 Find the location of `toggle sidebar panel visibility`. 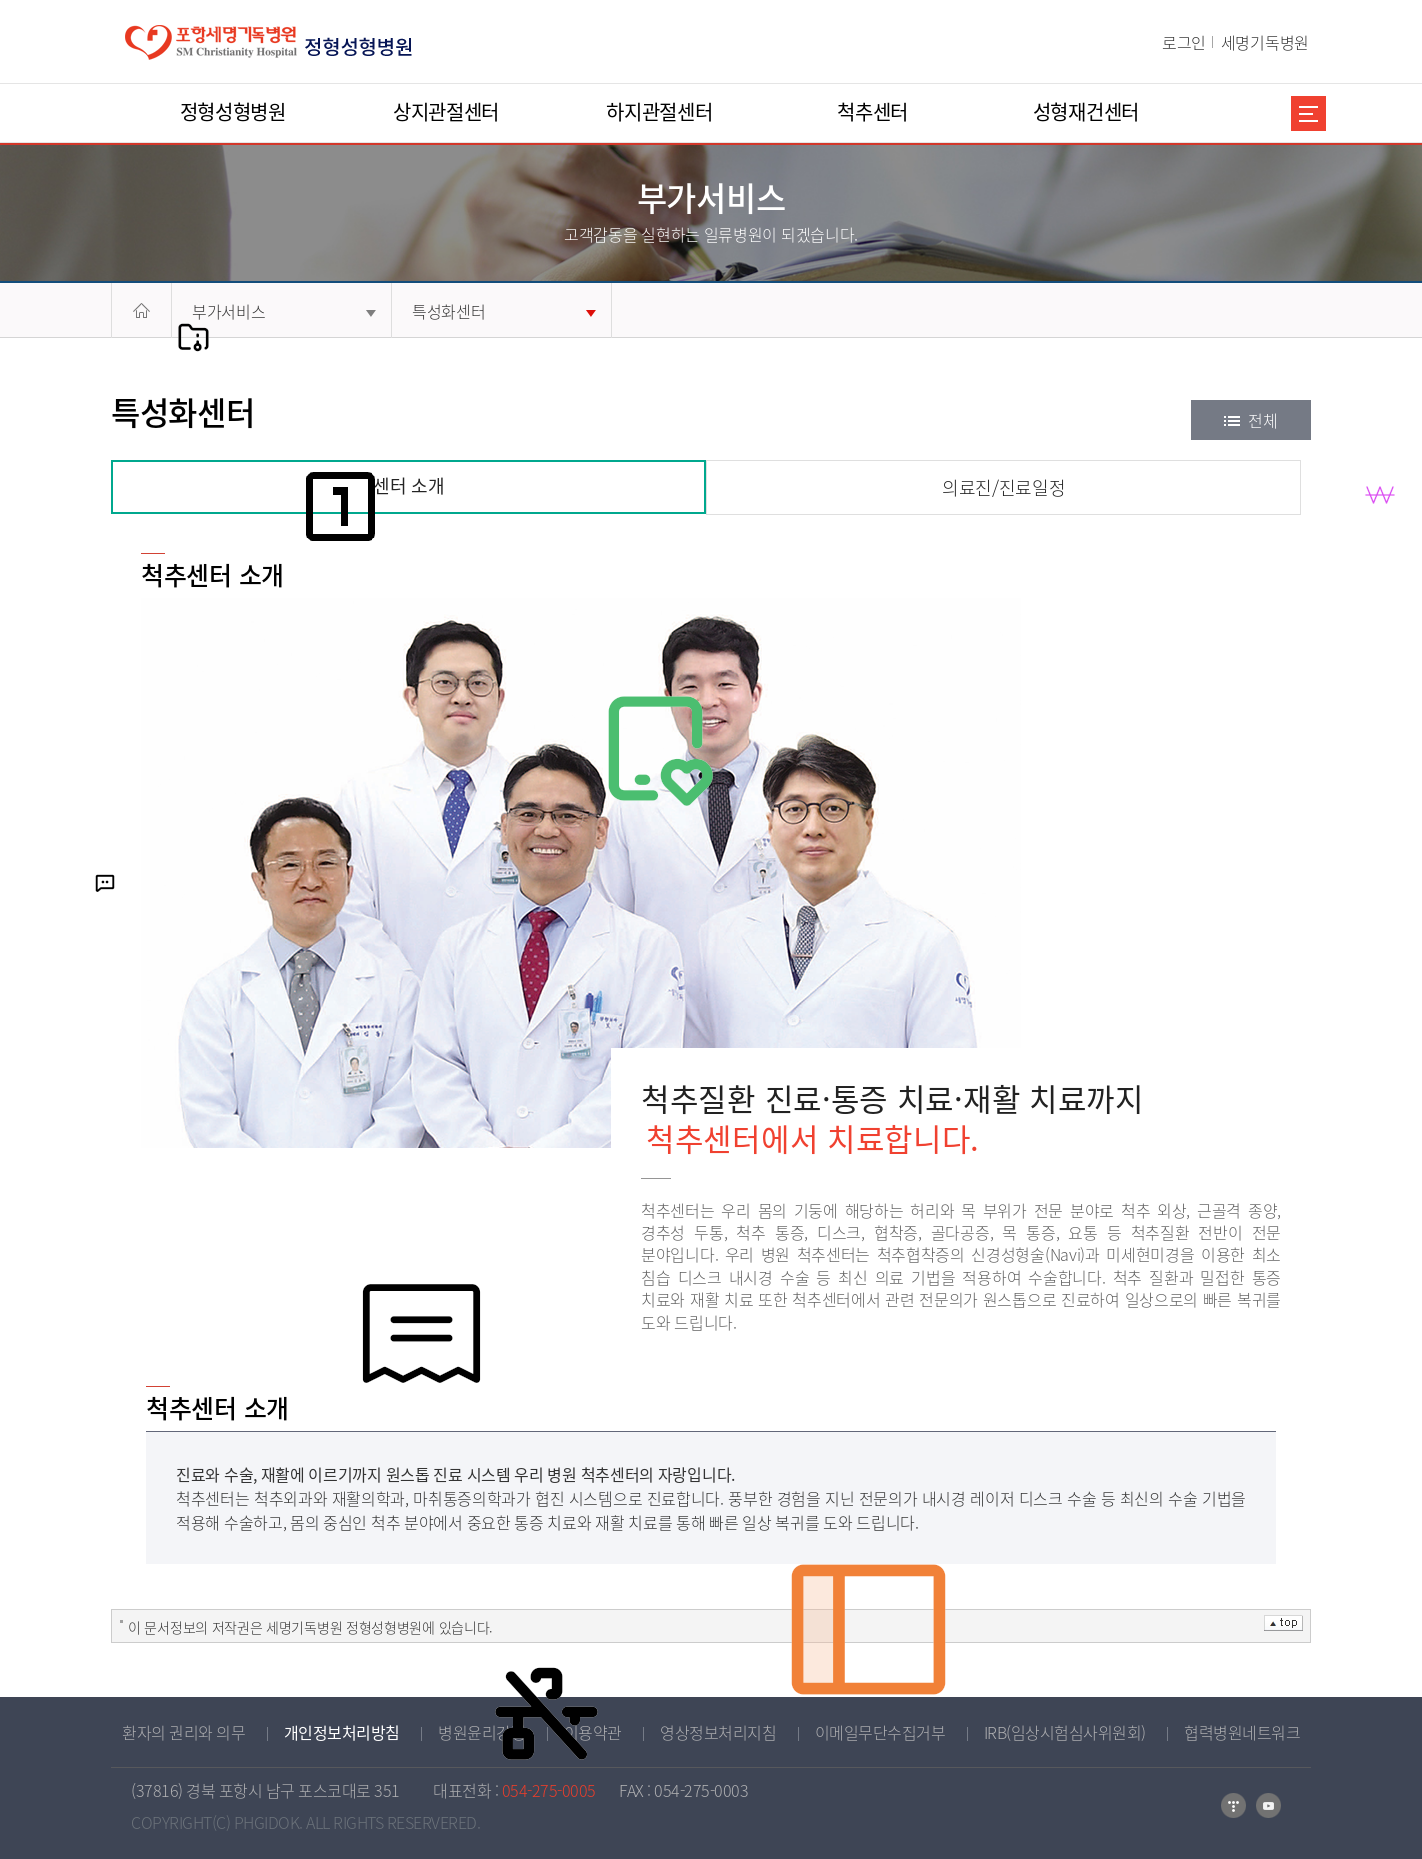

toggle sidebar panel visibility is located at coordinates (868, 1629).